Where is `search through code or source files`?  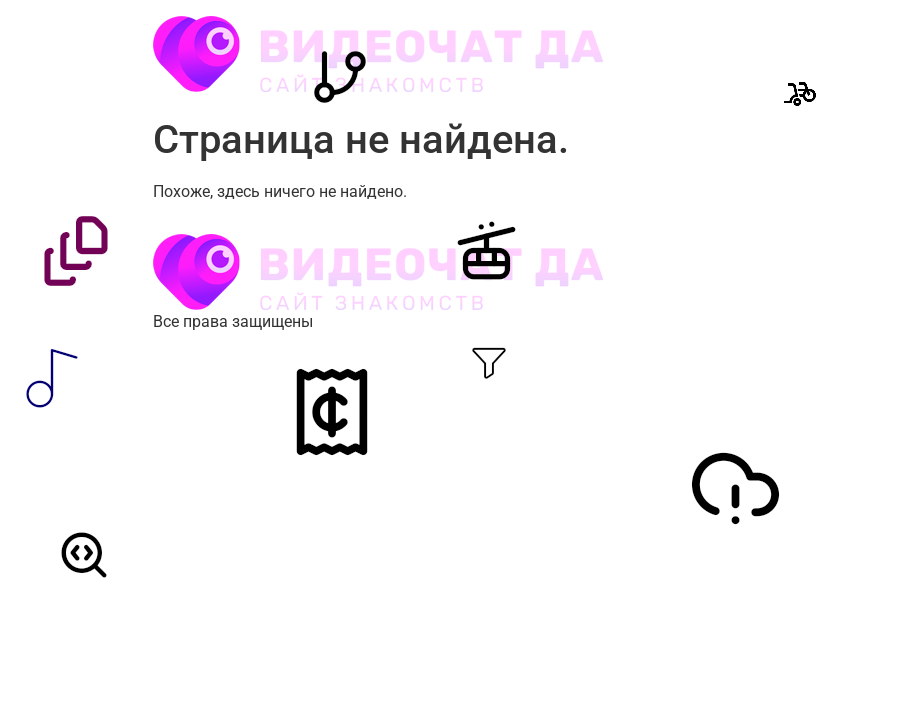 search through code or source files is located at coordinates (84, 555).